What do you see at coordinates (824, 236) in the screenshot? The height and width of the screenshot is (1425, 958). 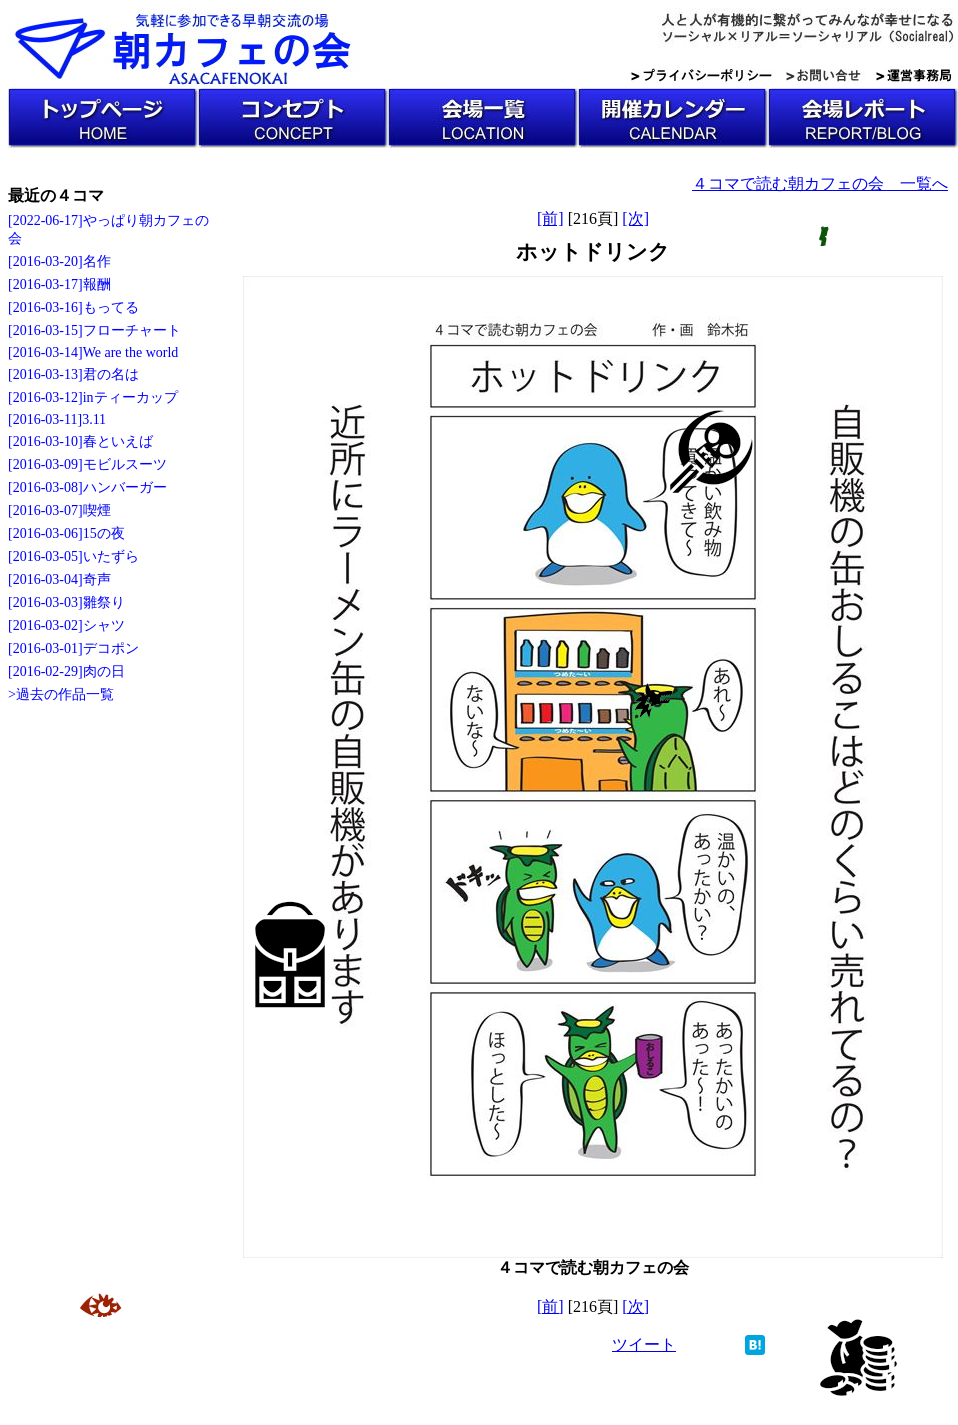 I see `select portugal as your country or region` at bounding box center [824, 236].